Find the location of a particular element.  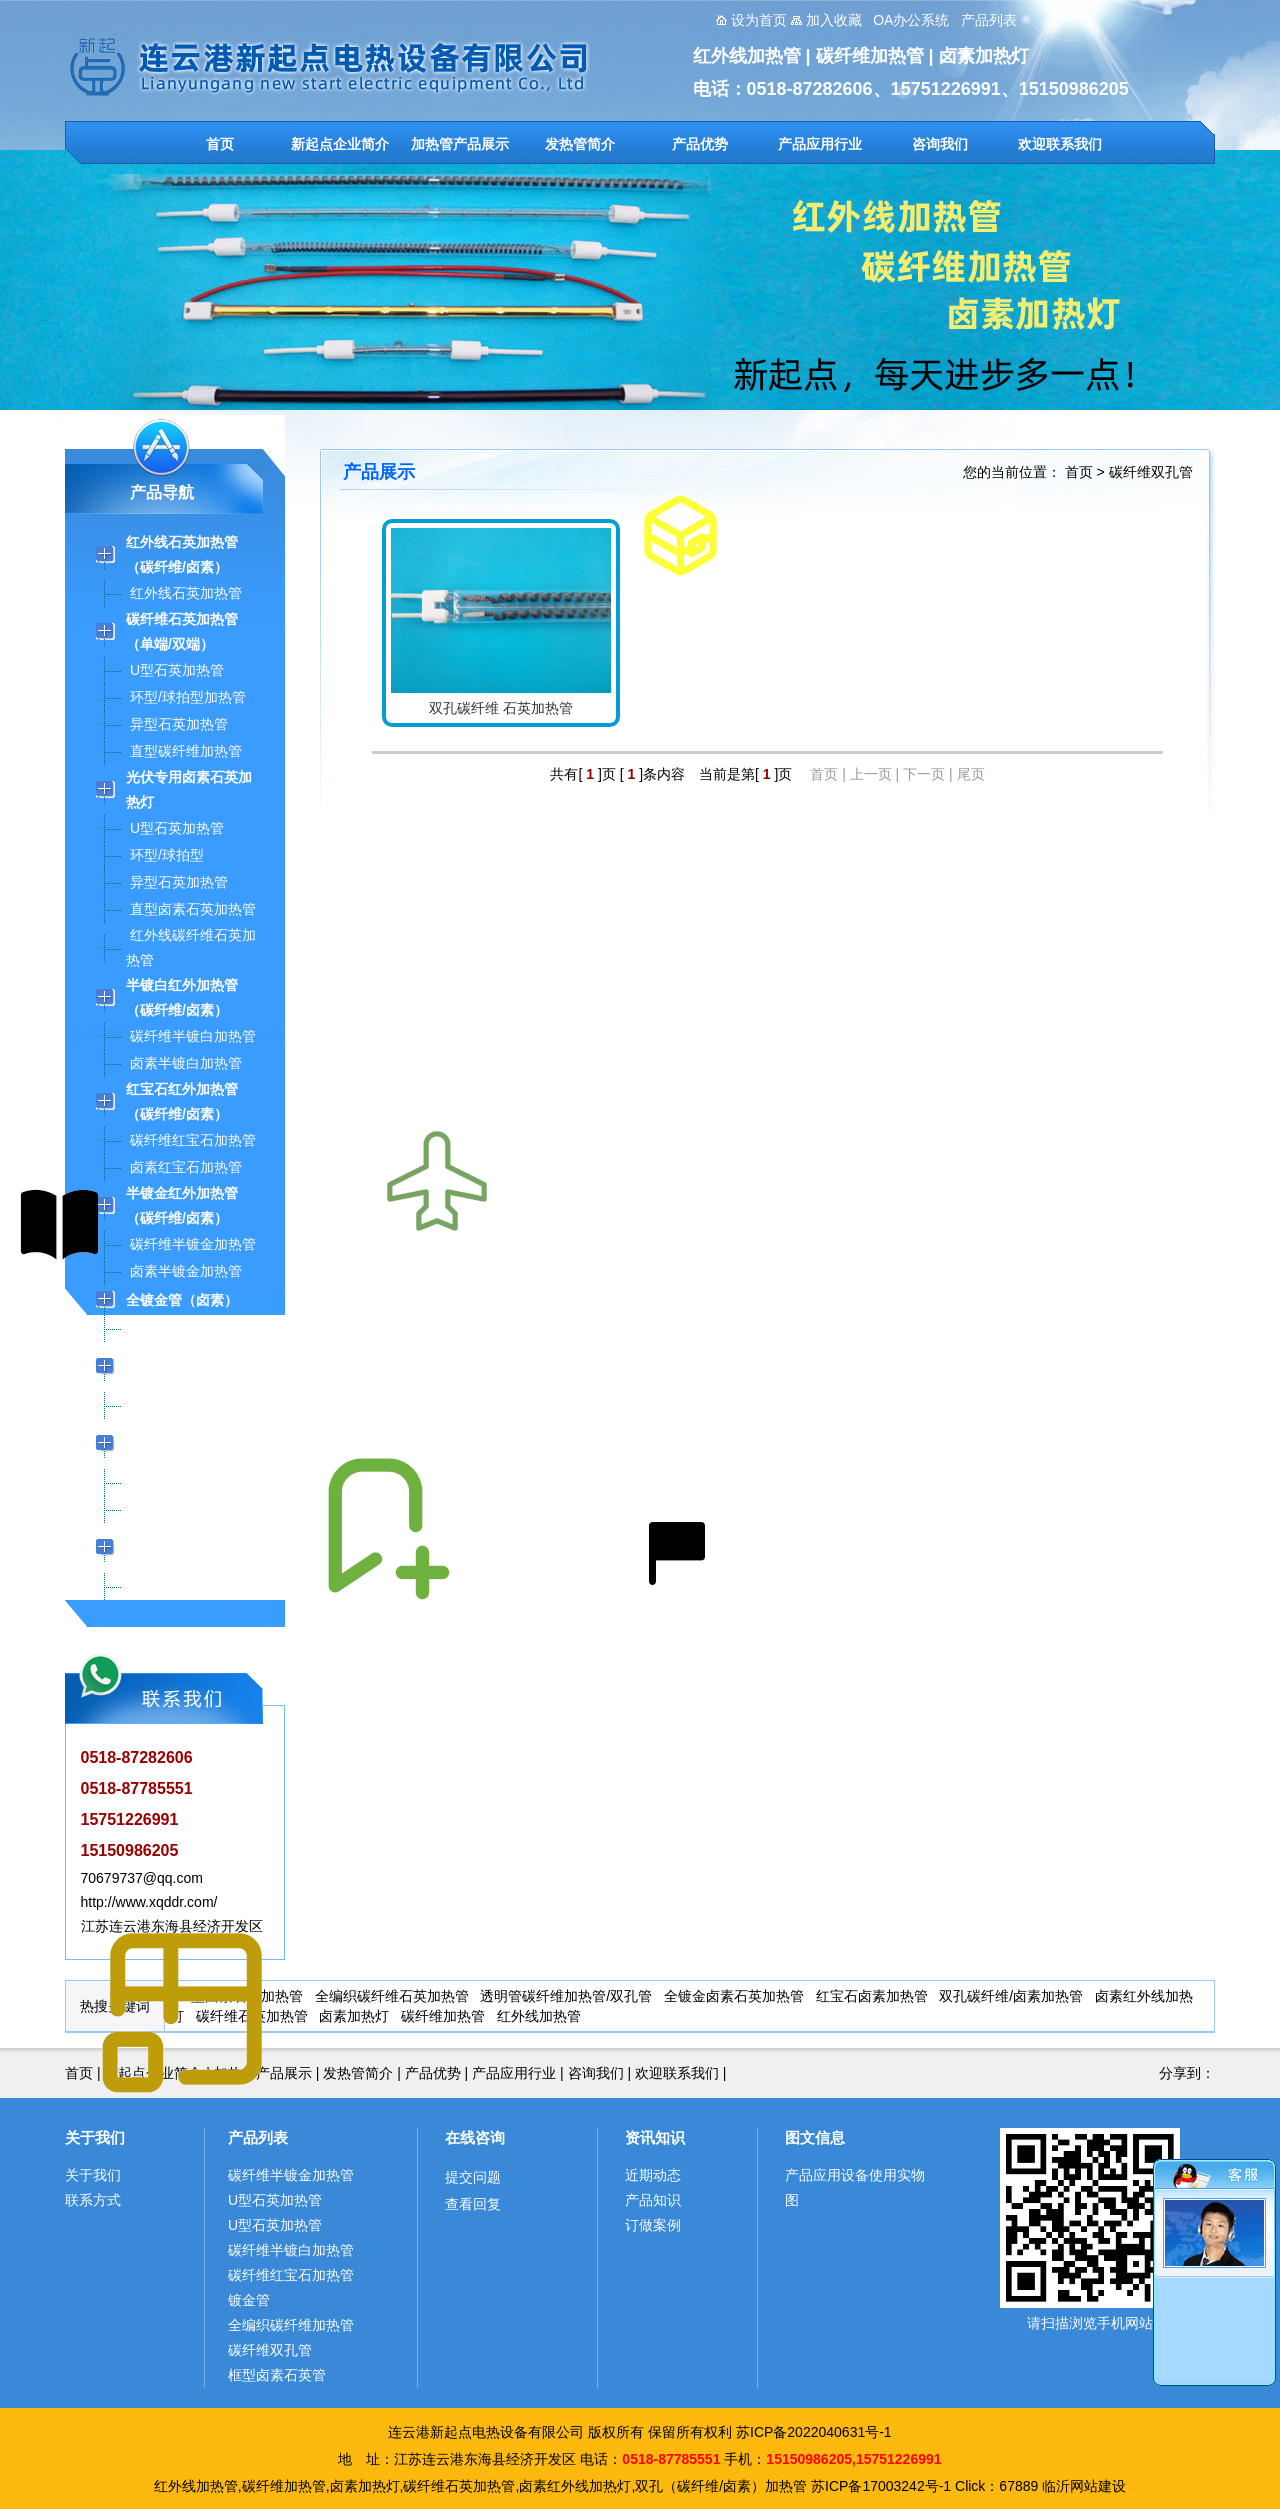

flag an item for review or attention is located at coordinates (677, 1550).